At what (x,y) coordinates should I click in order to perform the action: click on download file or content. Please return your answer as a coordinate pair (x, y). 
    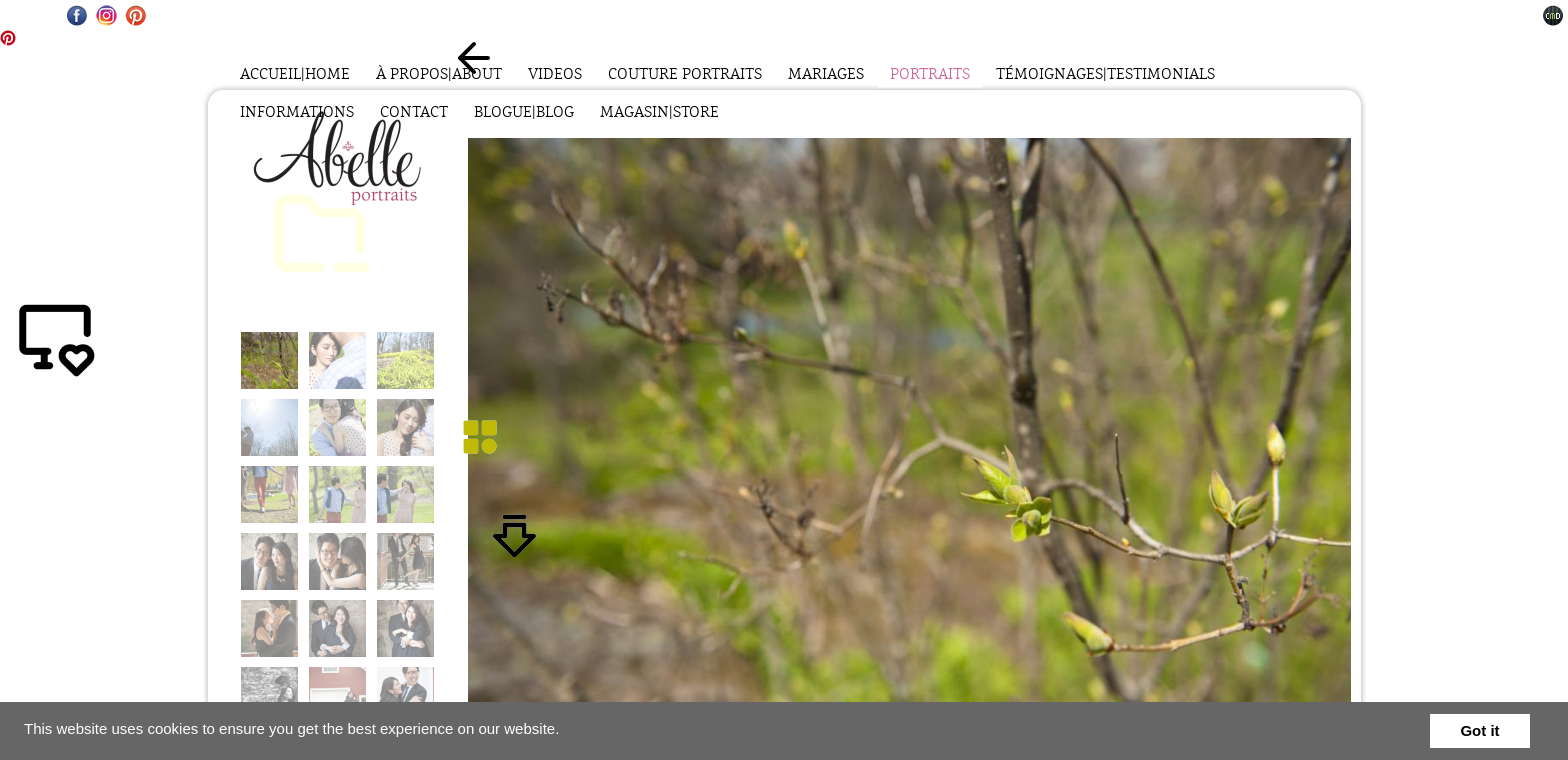
    Looking at the image, I should click on (514, 534).